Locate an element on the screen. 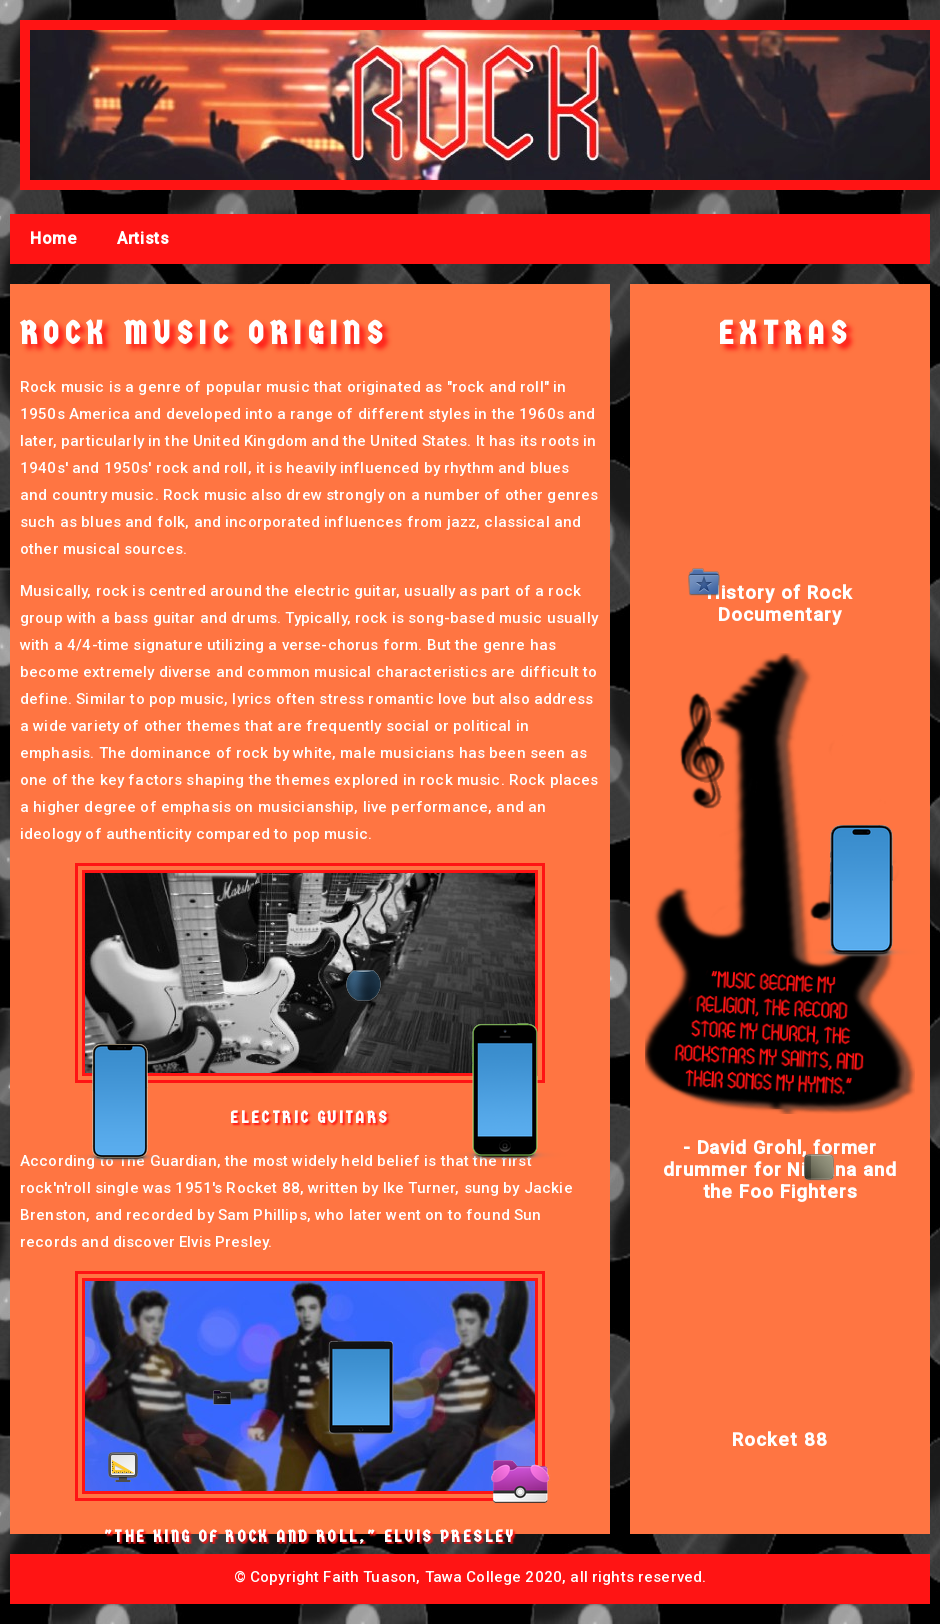  iPhone 16 device icon is located at coordinates (861, 891).